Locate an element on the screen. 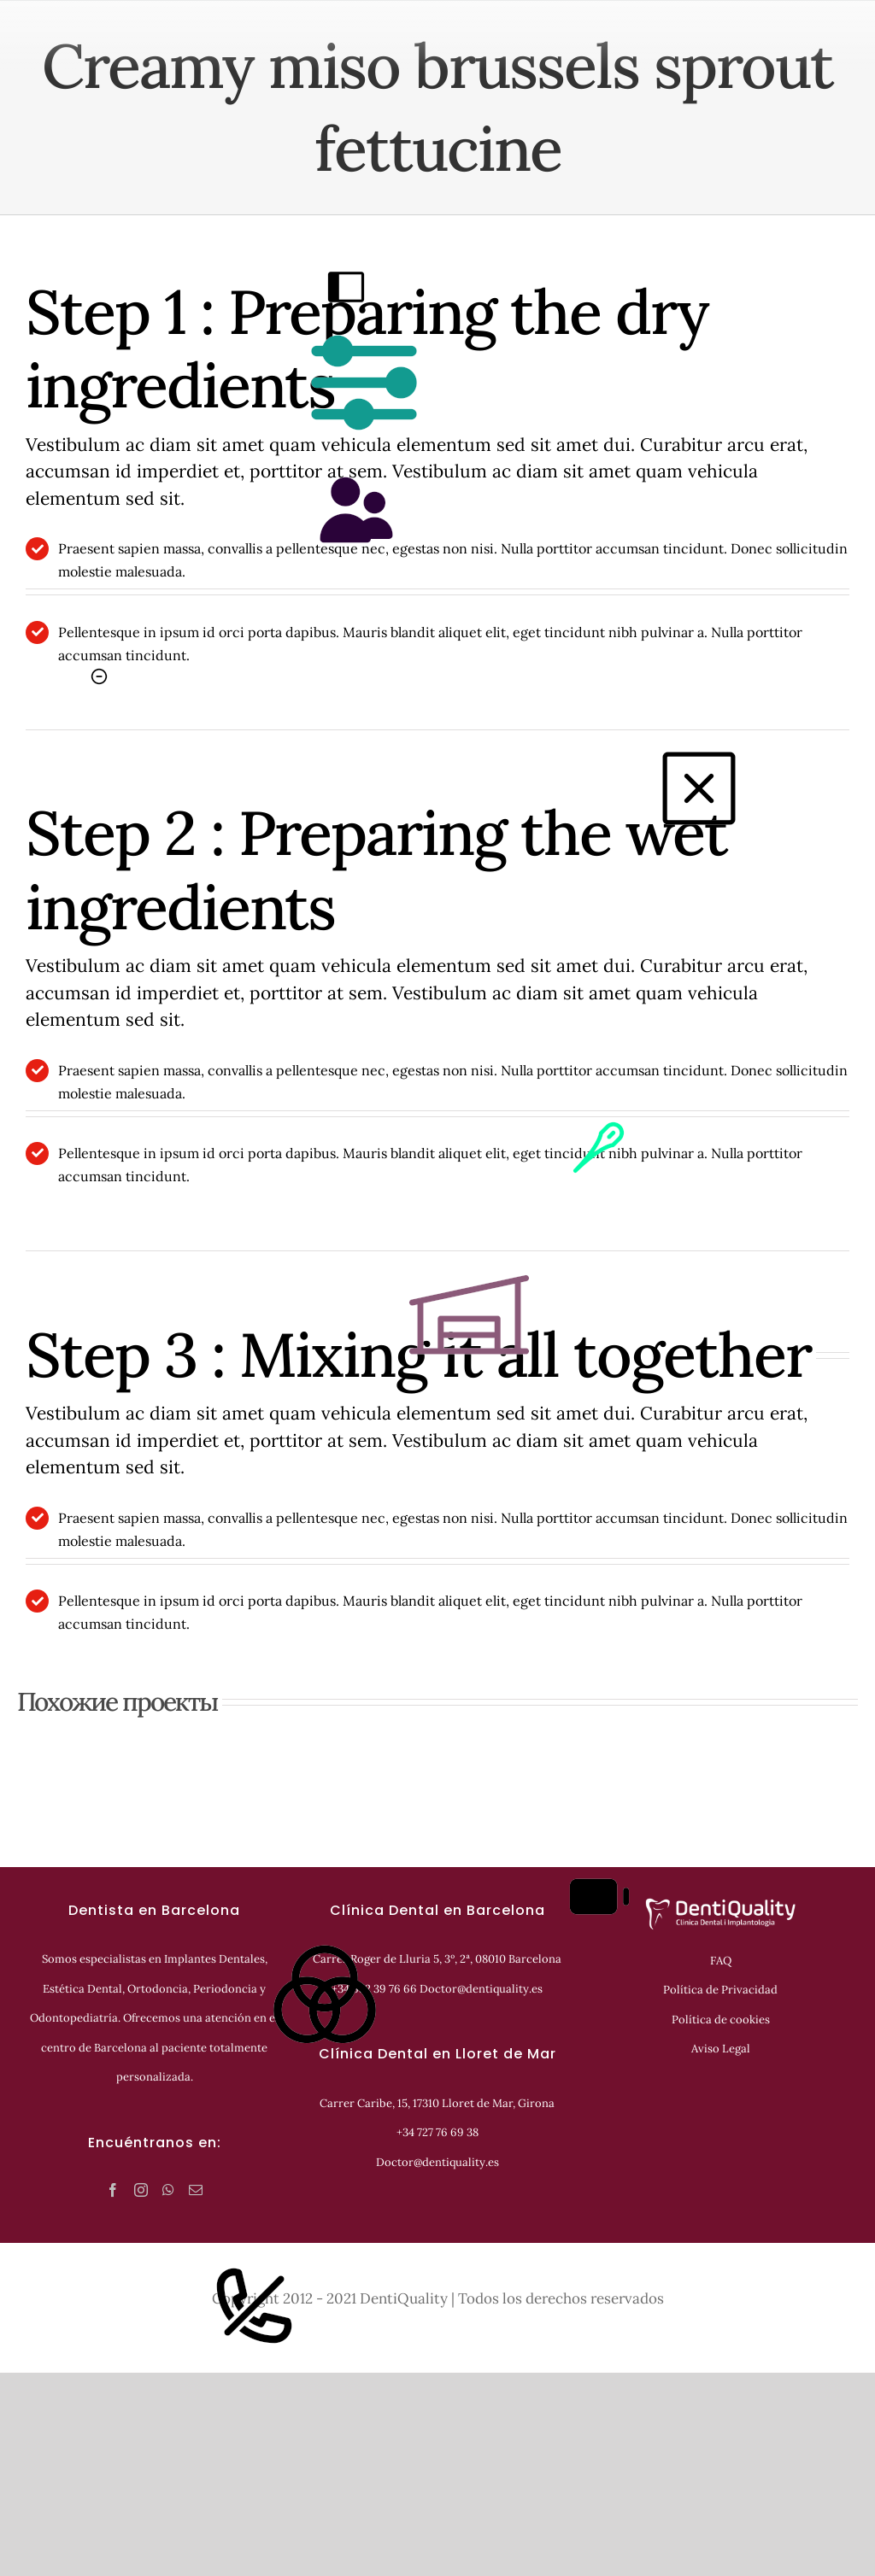 The width and height of the screenshot is (875, 2576). close or dismiss a dialog box is located at coordinates (699, 788).